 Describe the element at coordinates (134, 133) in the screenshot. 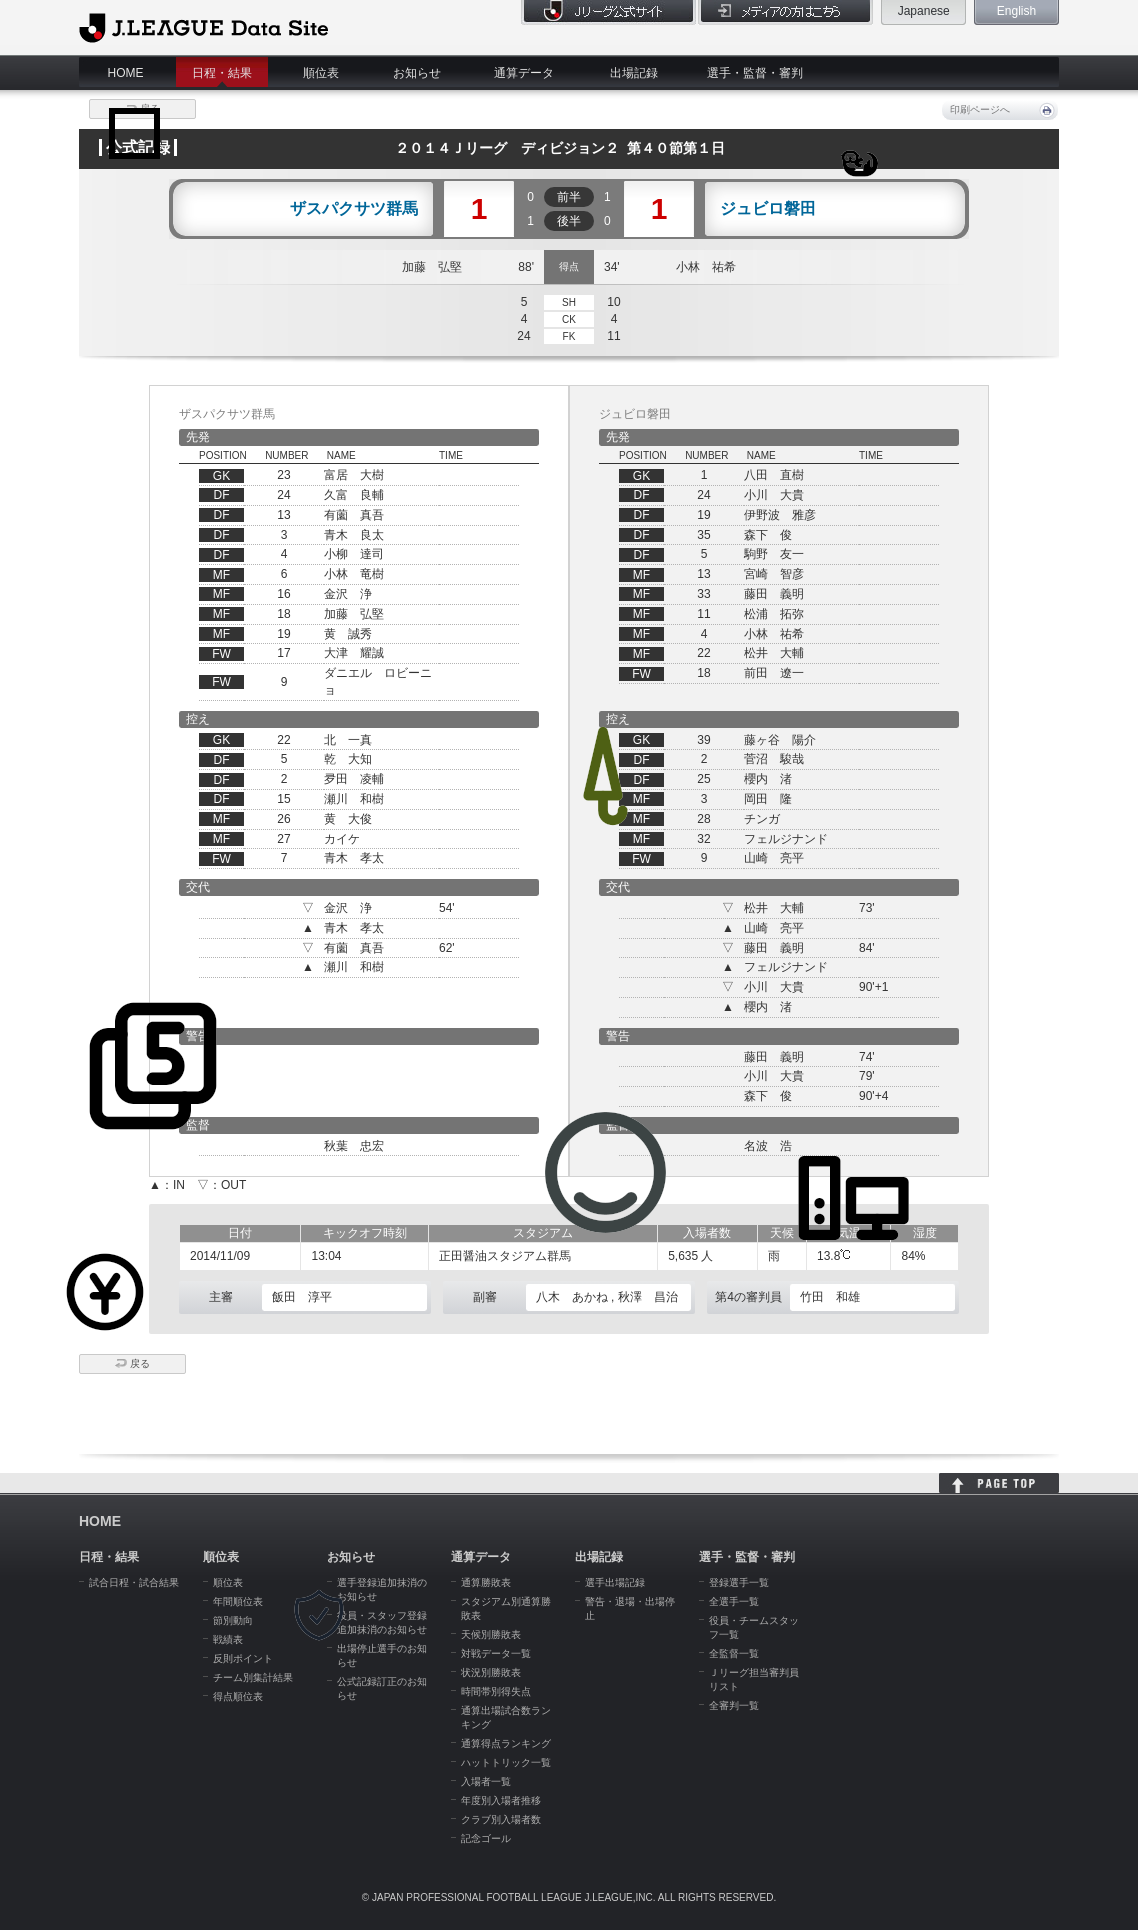

I see `unselected checkbox in a form or list` at that location.